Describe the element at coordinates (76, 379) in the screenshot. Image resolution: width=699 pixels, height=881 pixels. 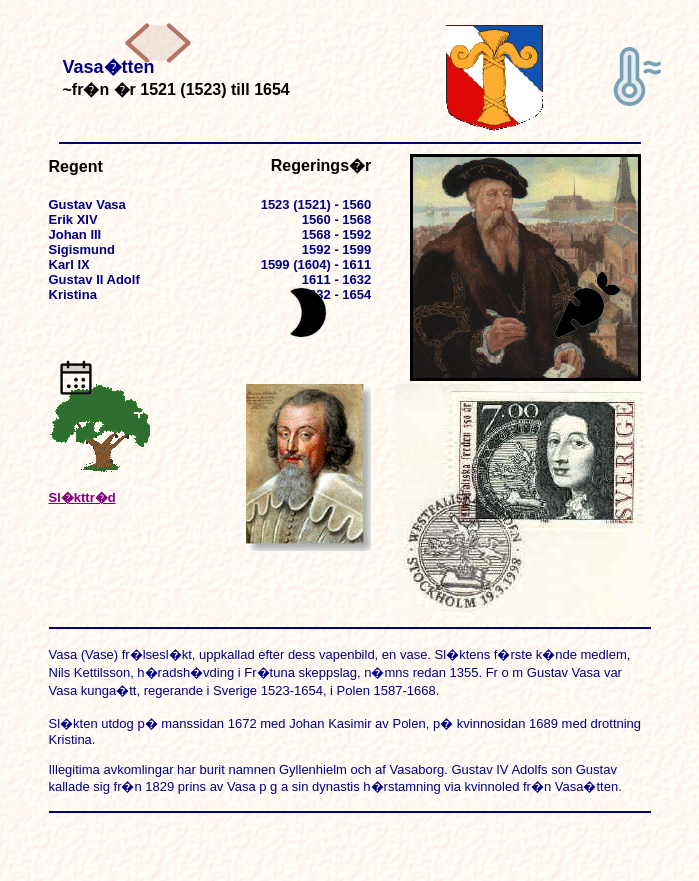
I see `view calendar or scheduled events` at that location.